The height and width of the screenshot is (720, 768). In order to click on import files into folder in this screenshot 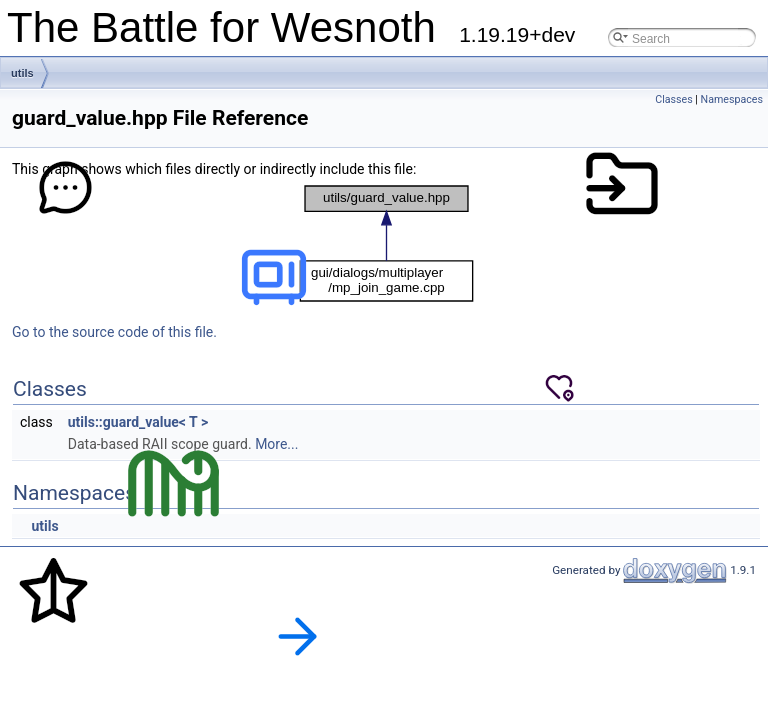, I will do `click(622, 185)`.